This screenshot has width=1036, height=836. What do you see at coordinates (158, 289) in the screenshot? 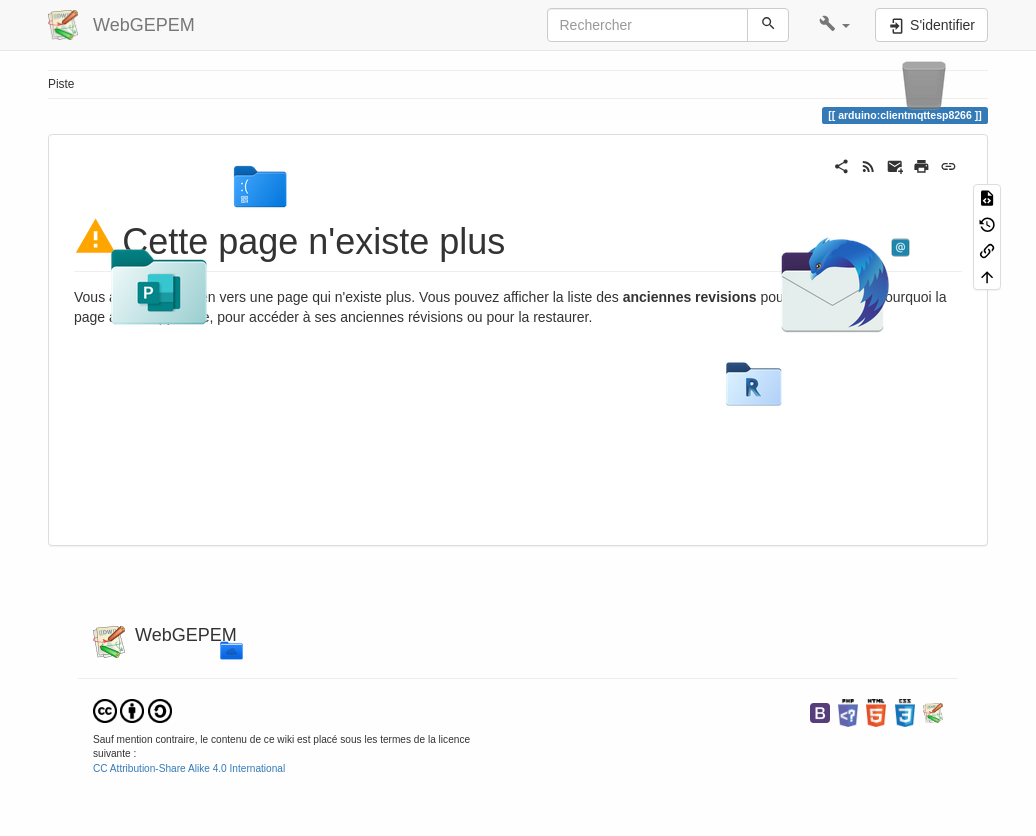
I see `open folder containing microsoft publisher files` at bounding box center [158, 289].